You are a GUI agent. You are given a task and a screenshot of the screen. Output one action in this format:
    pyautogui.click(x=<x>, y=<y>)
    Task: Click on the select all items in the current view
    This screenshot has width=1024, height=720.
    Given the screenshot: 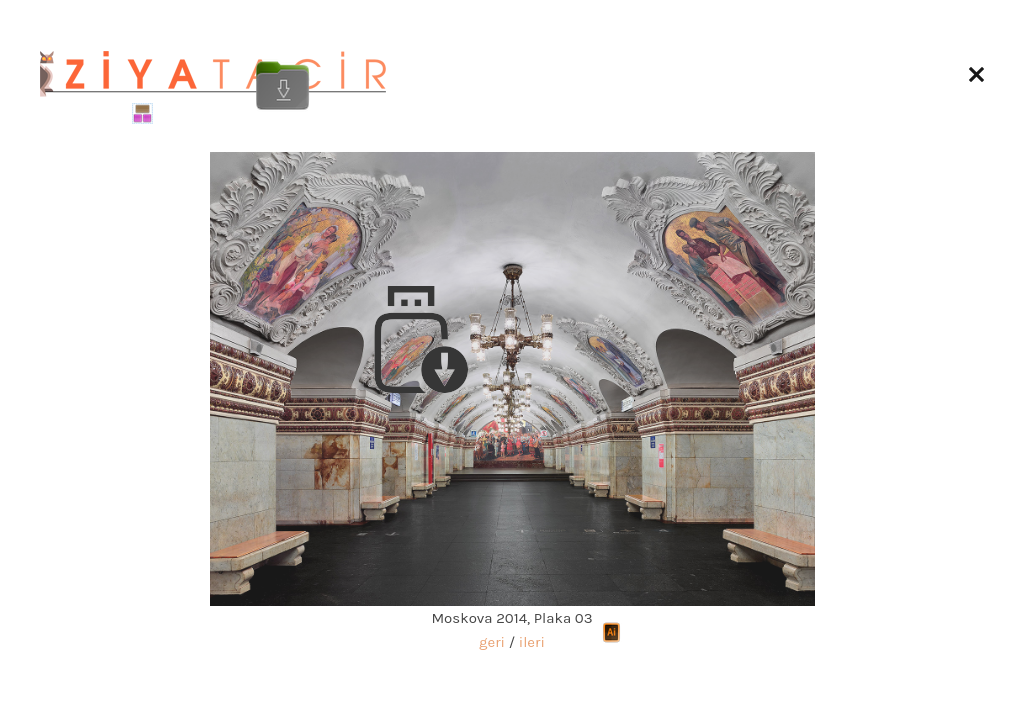 What is the action you would take?
    pyautogui.click(x=142, y=113)
    